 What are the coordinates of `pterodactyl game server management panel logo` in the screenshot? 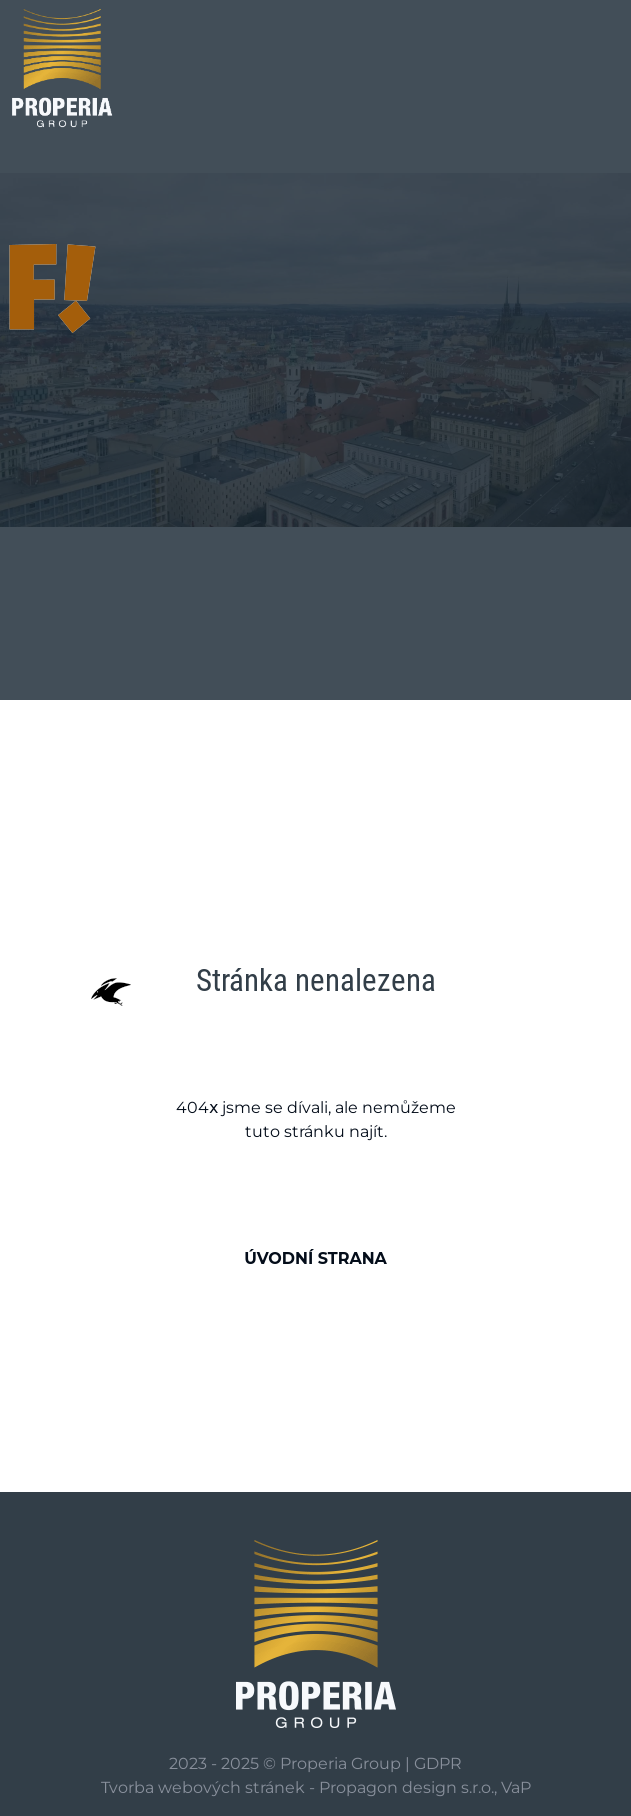 It's located at (111, 992).